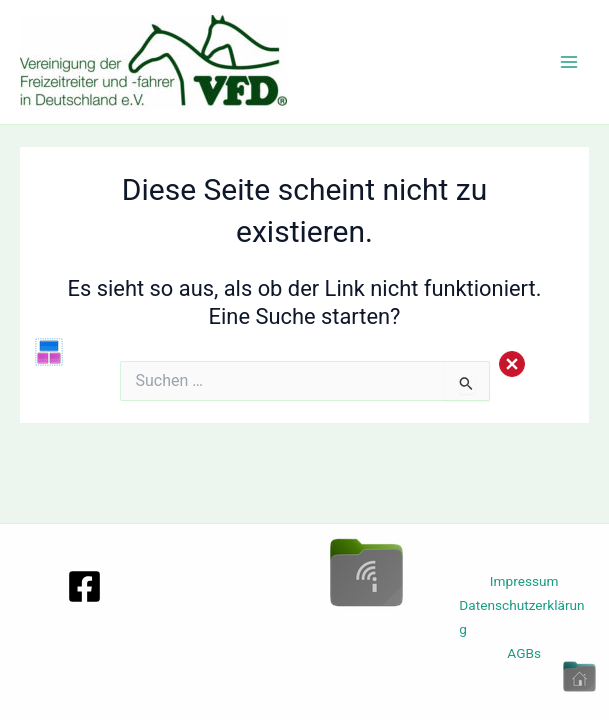  Describe the element at coordinates (579, 676) in the screenshot. I see `access your home folder or personal files` at that location.